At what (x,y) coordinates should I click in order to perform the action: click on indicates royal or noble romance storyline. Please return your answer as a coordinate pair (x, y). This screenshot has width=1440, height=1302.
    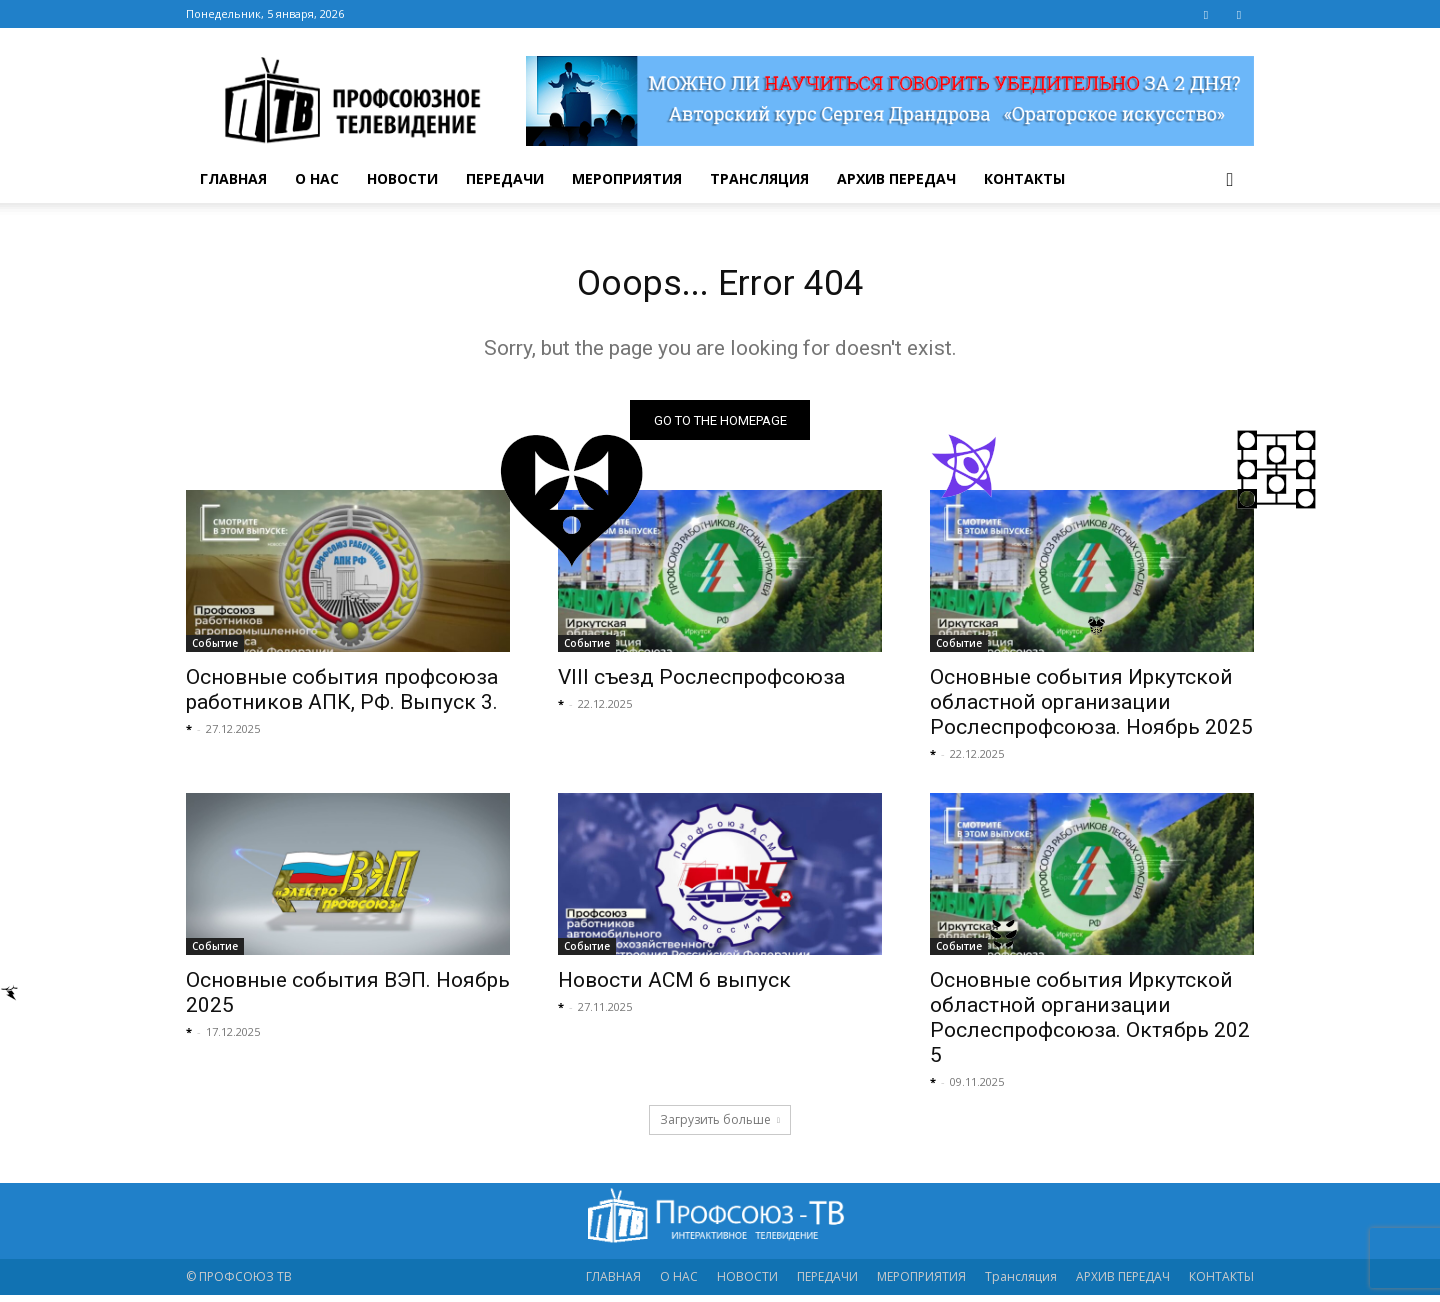
    Looking at the image, I should click on (572, 501).